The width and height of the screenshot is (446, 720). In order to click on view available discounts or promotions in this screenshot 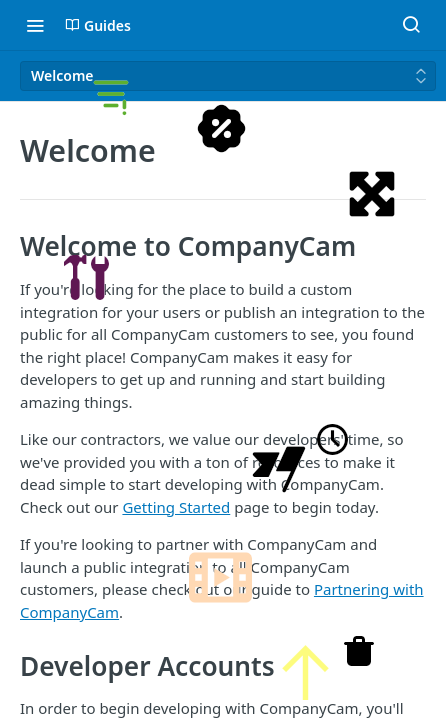, I will do `click(221, 128)`.